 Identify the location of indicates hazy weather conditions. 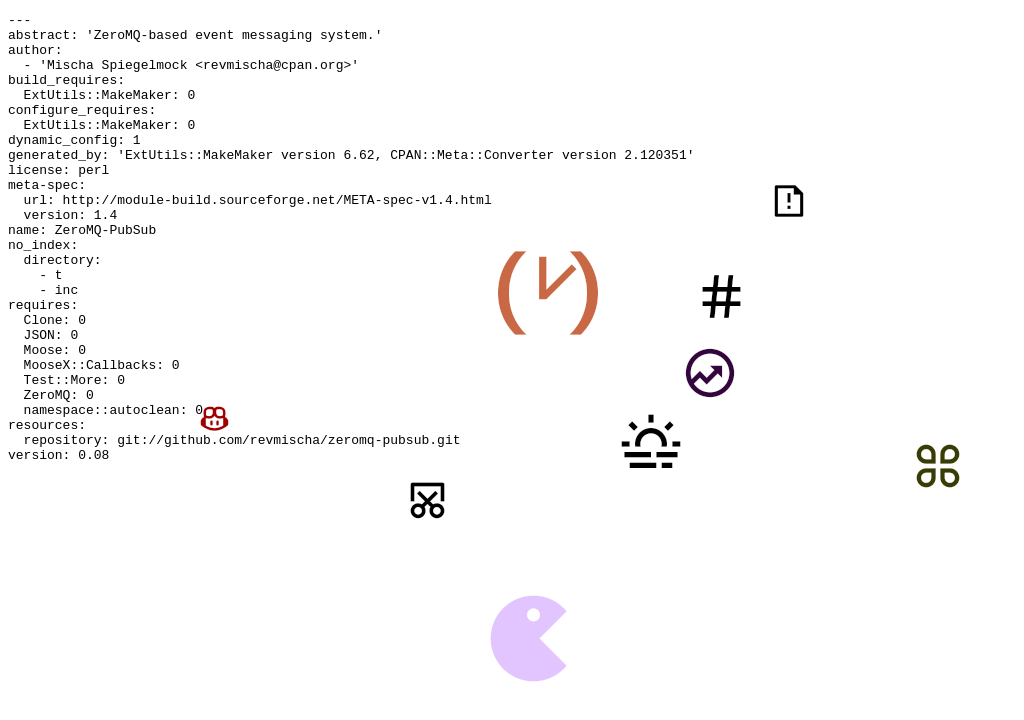
(651, 444).